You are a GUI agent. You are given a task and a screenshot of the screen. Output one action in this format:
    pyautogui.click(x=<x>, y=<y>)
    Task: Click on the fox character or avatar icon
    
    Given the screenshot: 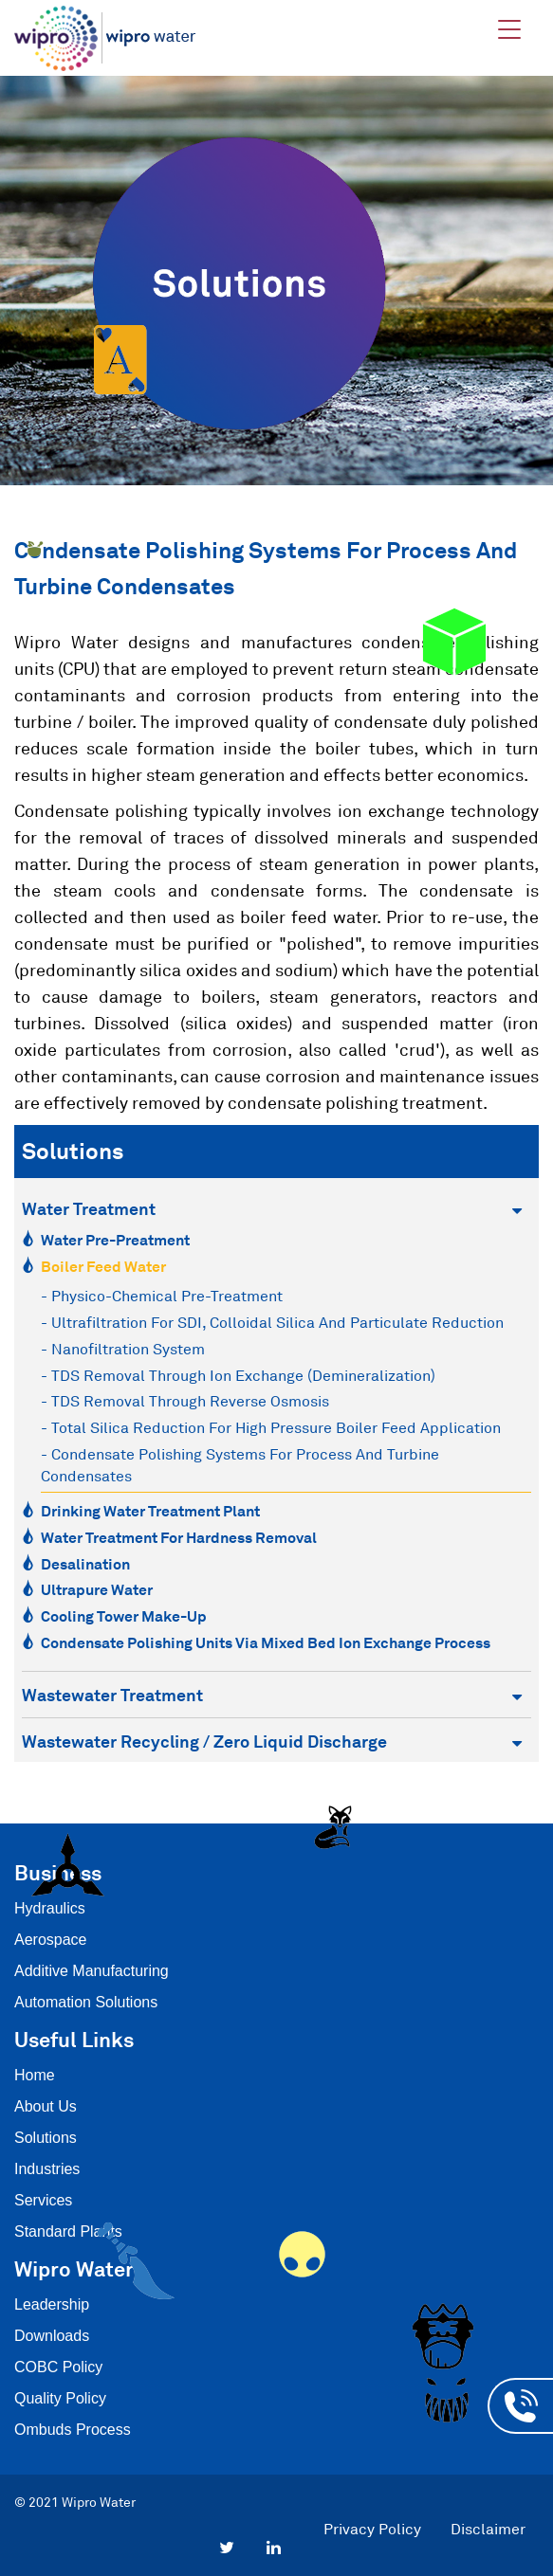 What is the action you would take?
    pyautogui.click(x=333, y=1827)
    